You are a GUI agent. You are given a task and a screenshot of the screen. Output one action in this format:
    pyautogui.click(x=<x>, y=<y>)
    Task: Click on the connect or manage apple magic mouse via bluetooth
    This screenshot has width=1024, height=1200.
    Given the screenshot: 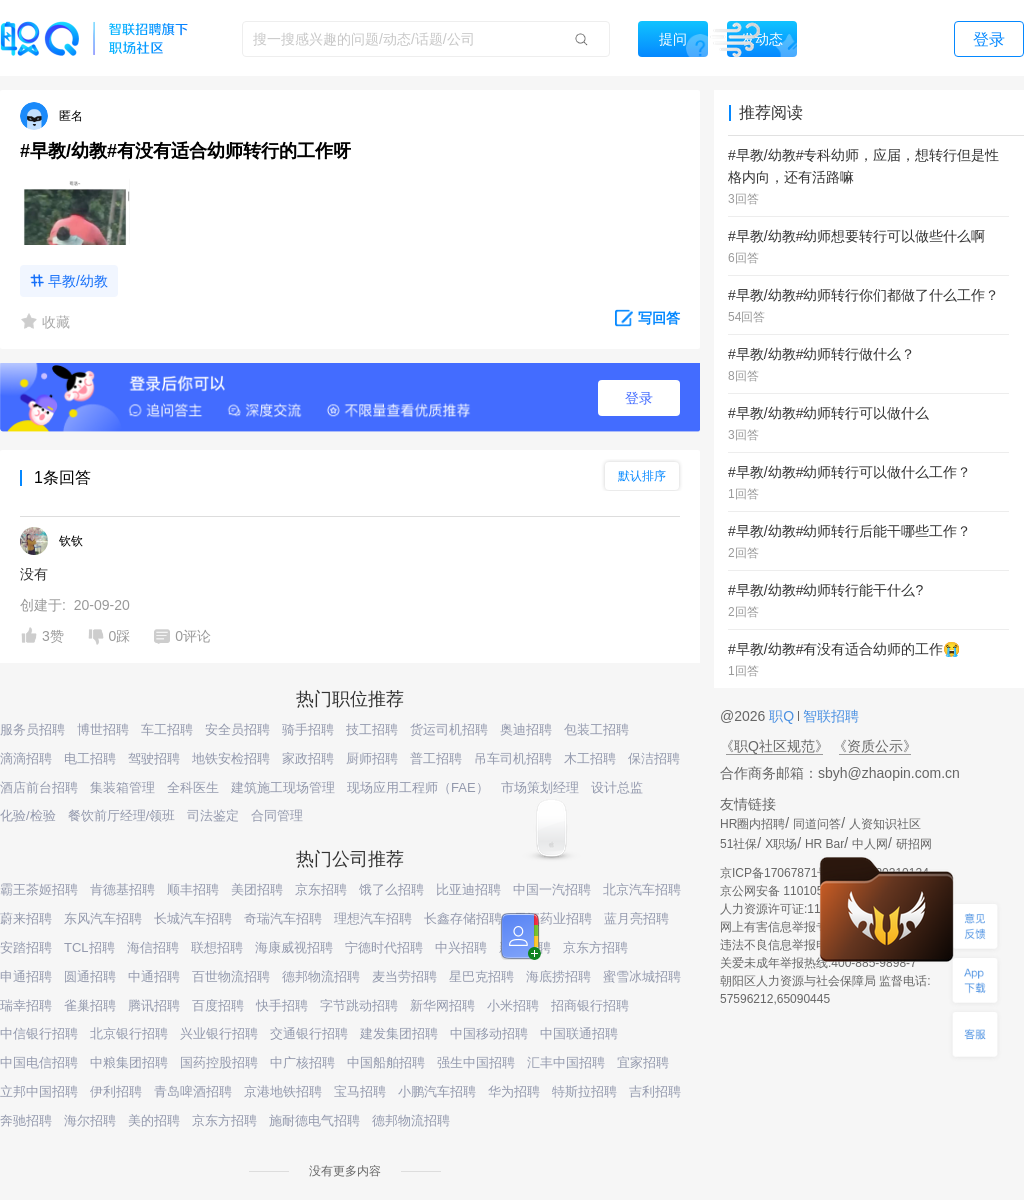 What is the action you would take?
    pyautogui.click(x=551, y=830)
    